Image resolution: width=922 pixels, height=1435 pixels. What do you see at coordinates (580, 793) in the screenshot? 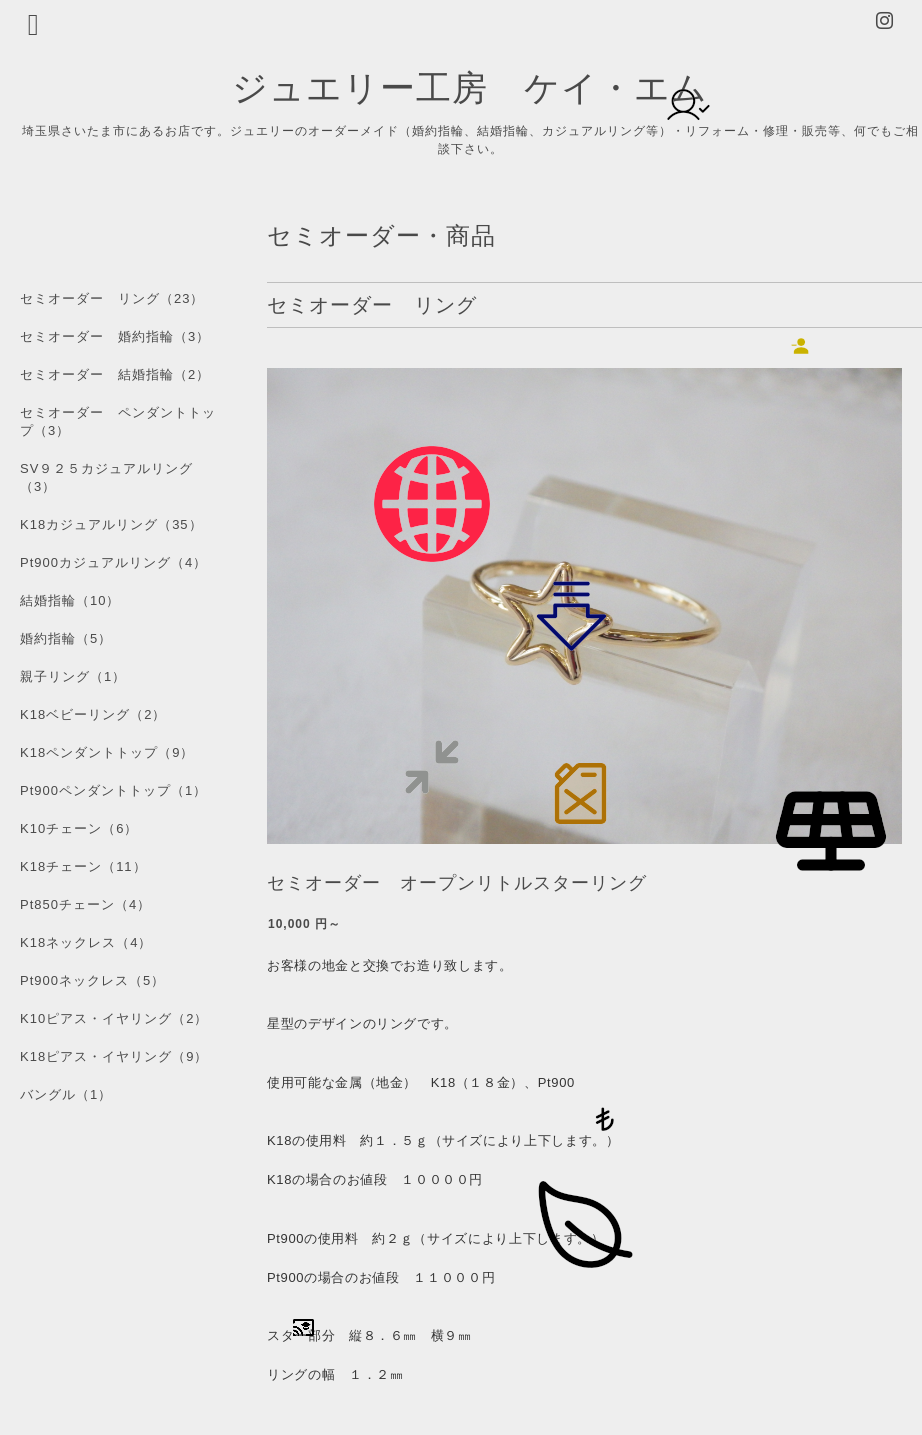
I see `indicates fuel or gas-related settings` at bounding box center [580, 793].